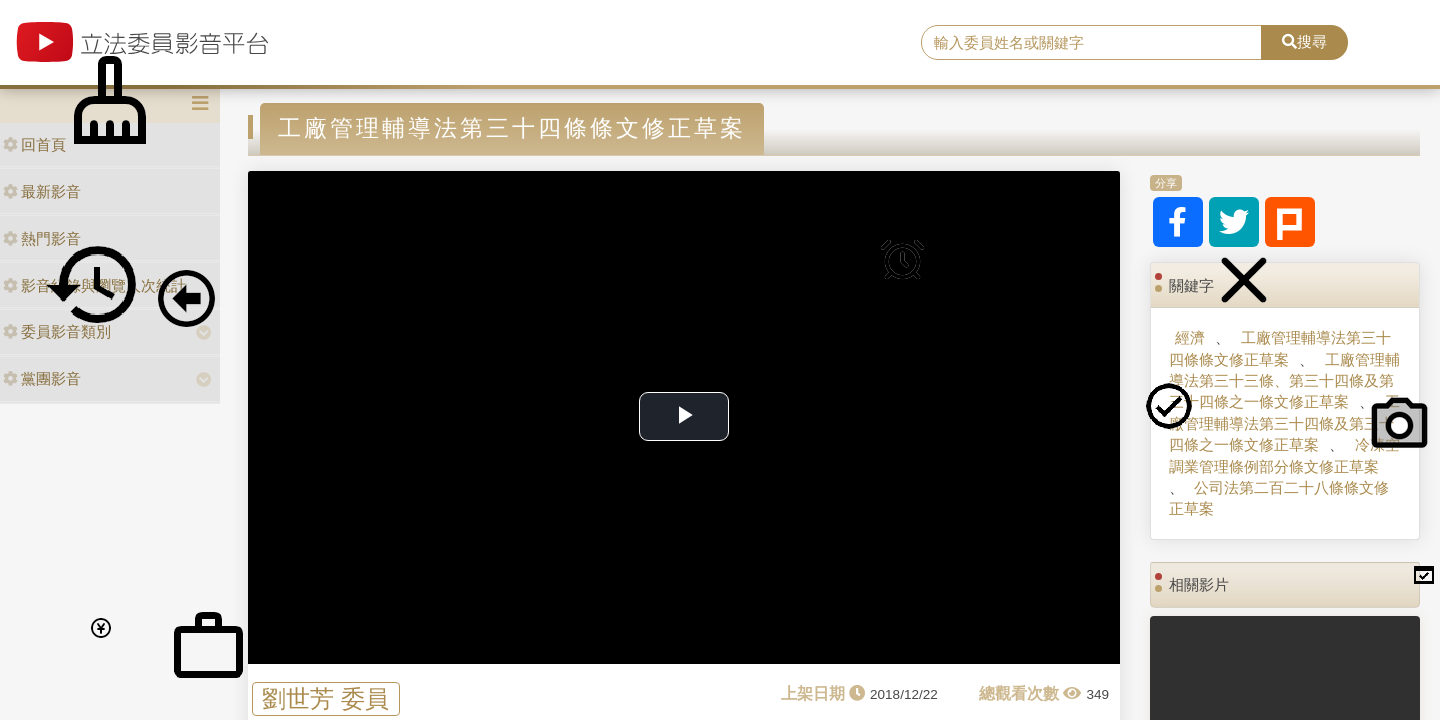 The image size is (1440, 720). What do you see at coordinates (93, 284) in the screenshot?
I see `restore to a previous version` at bounding box center [93, 284].